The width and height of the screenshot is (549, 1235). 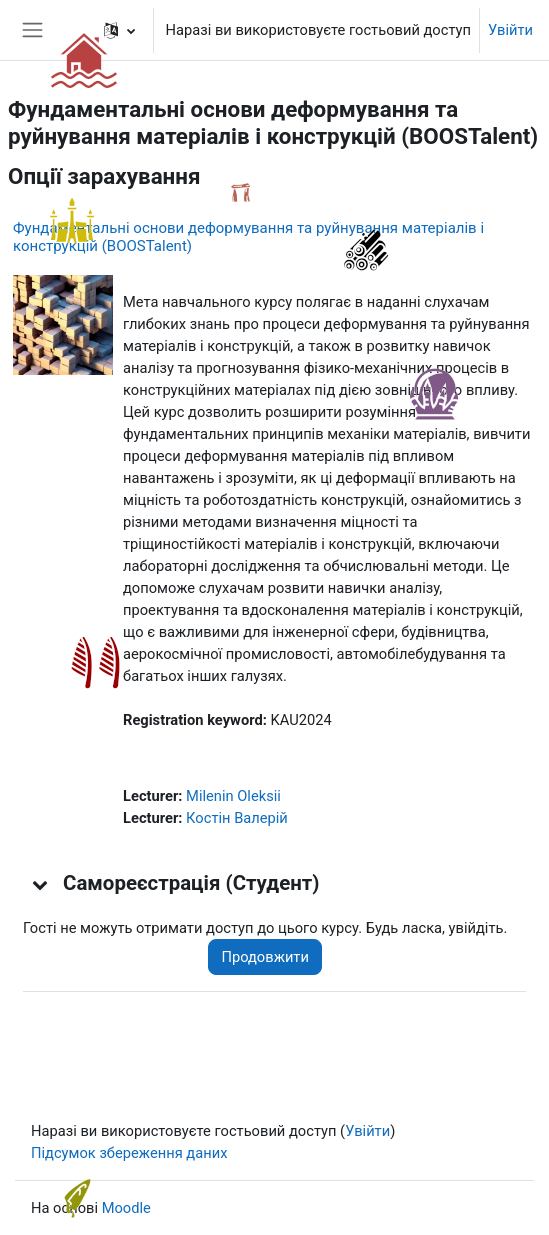 What do you see at coordinates (366, 249) in the screenshot?
I see `wood resource inventory in a crafting game` at bounding box center [366, 249].